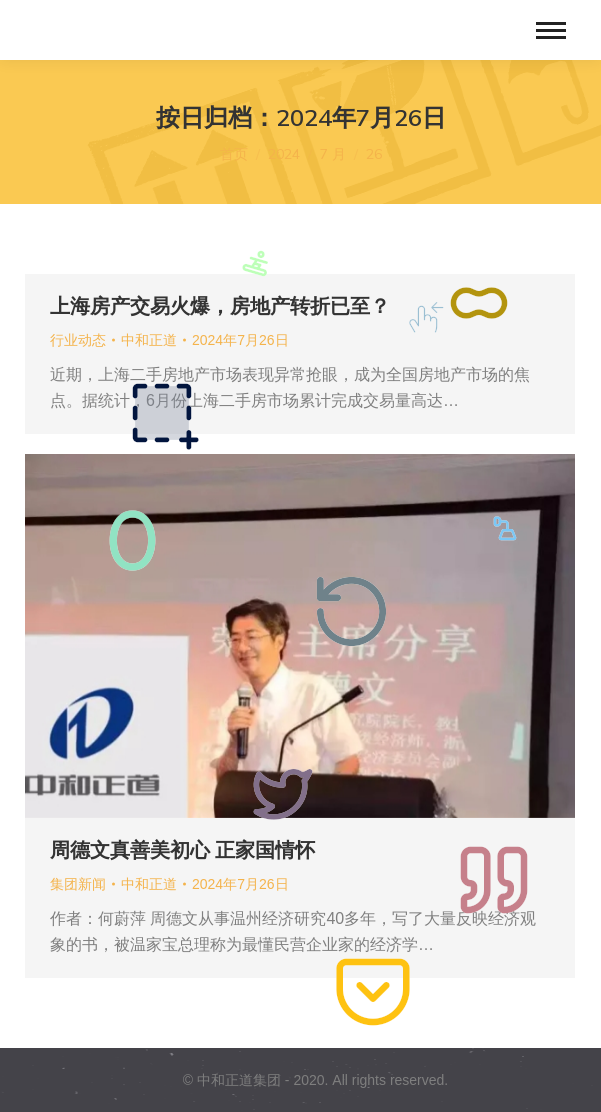 The image size is (601, 1112). What do you see at coordinates (479, 303) in the screenshot?
I see `peanut app logo or brand icon` at bounding box center [479, 303].